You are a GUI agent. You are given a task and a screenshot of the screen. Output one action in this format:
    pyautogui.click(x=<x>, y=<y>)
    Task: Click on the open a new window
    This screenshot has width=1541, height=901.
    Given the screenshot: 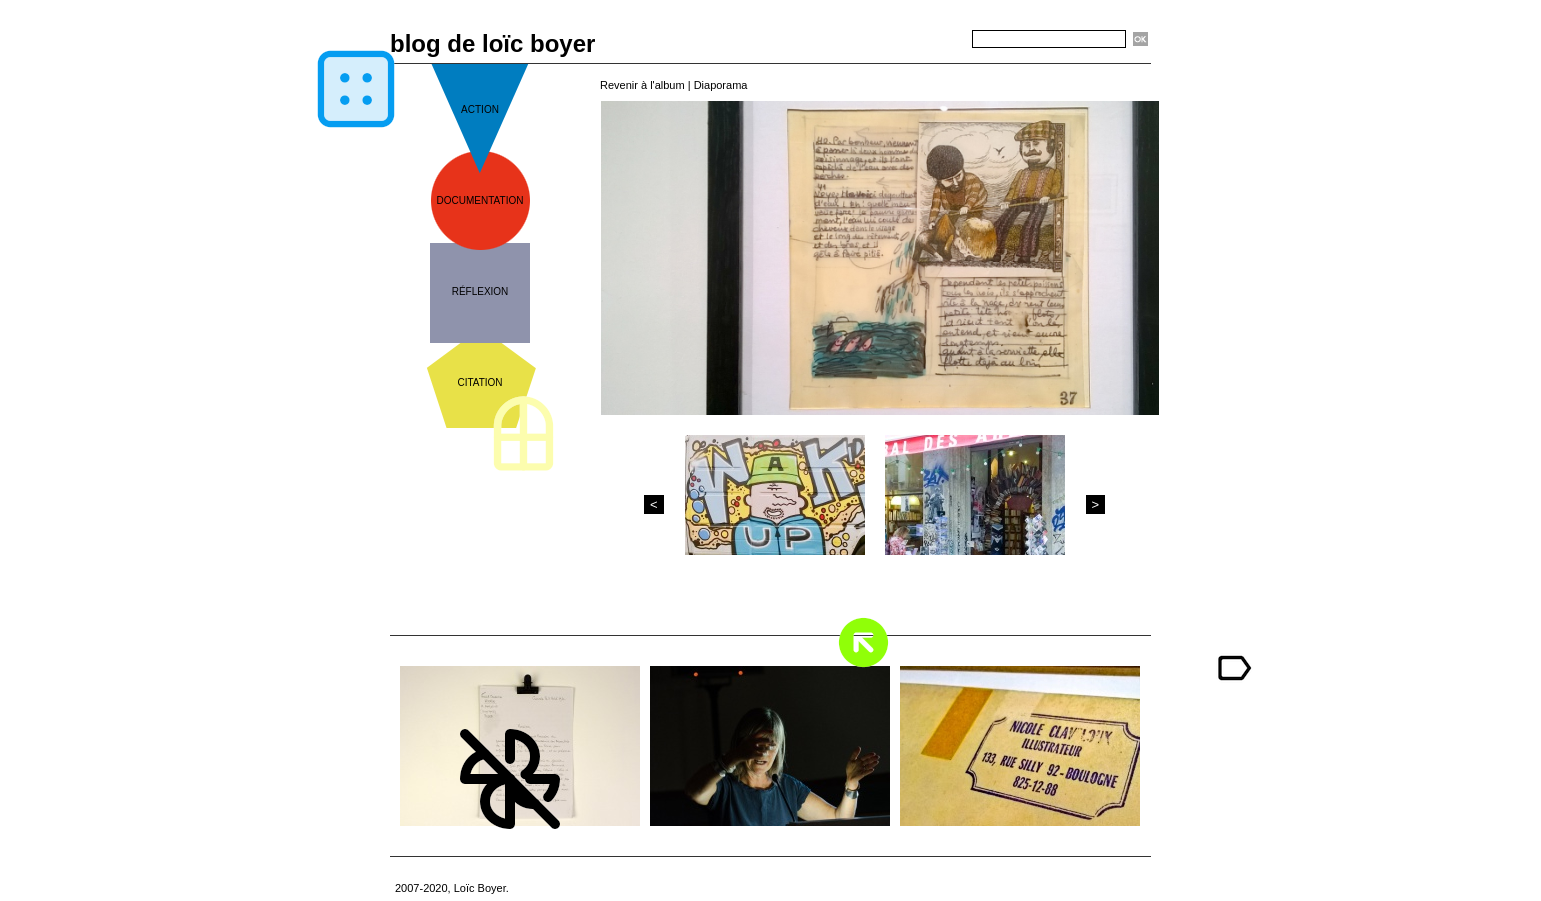 What is the action you would take?
    pyautogui.click(x=523, y=433)
    